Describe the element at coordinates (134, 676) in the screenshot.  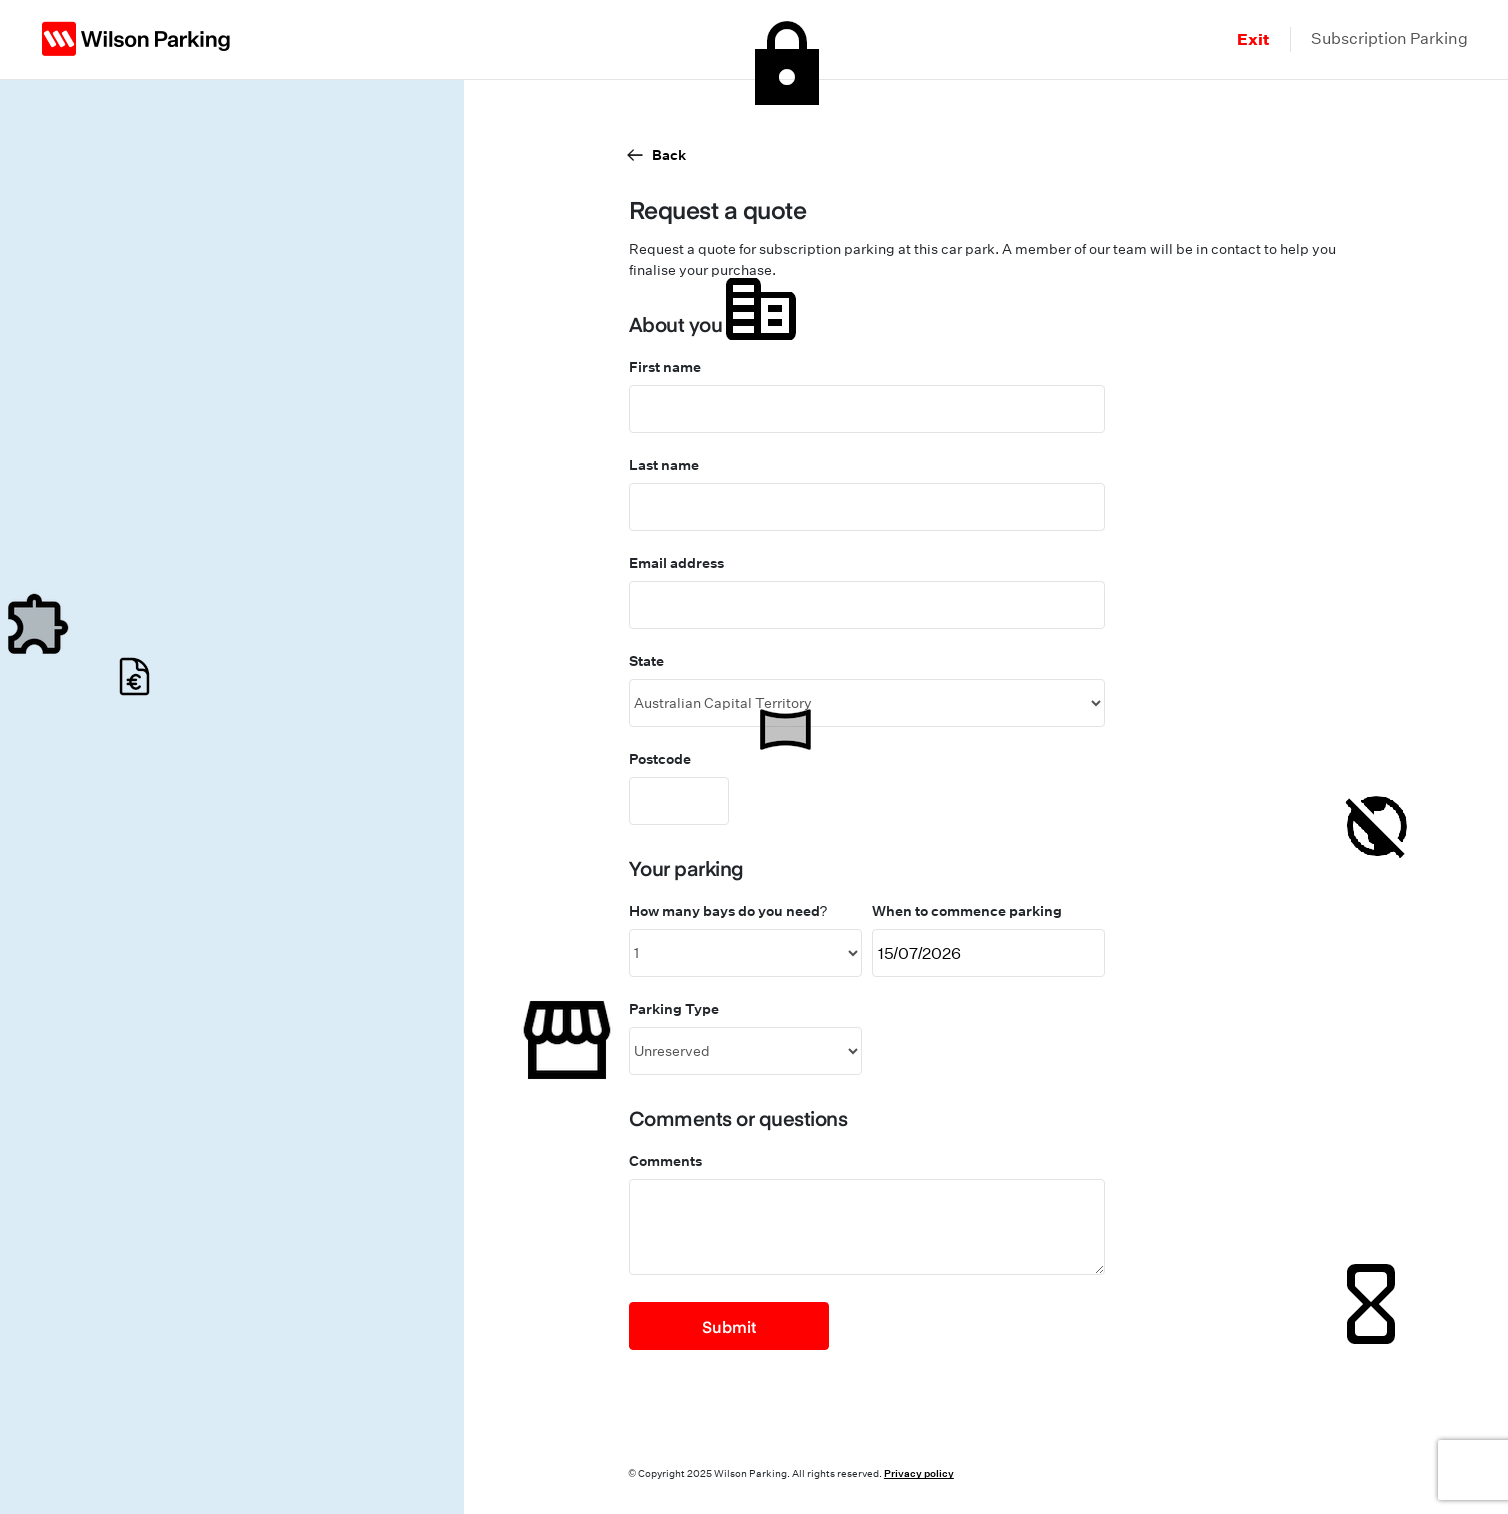
I see `view euro invoice or financial document` at that location.